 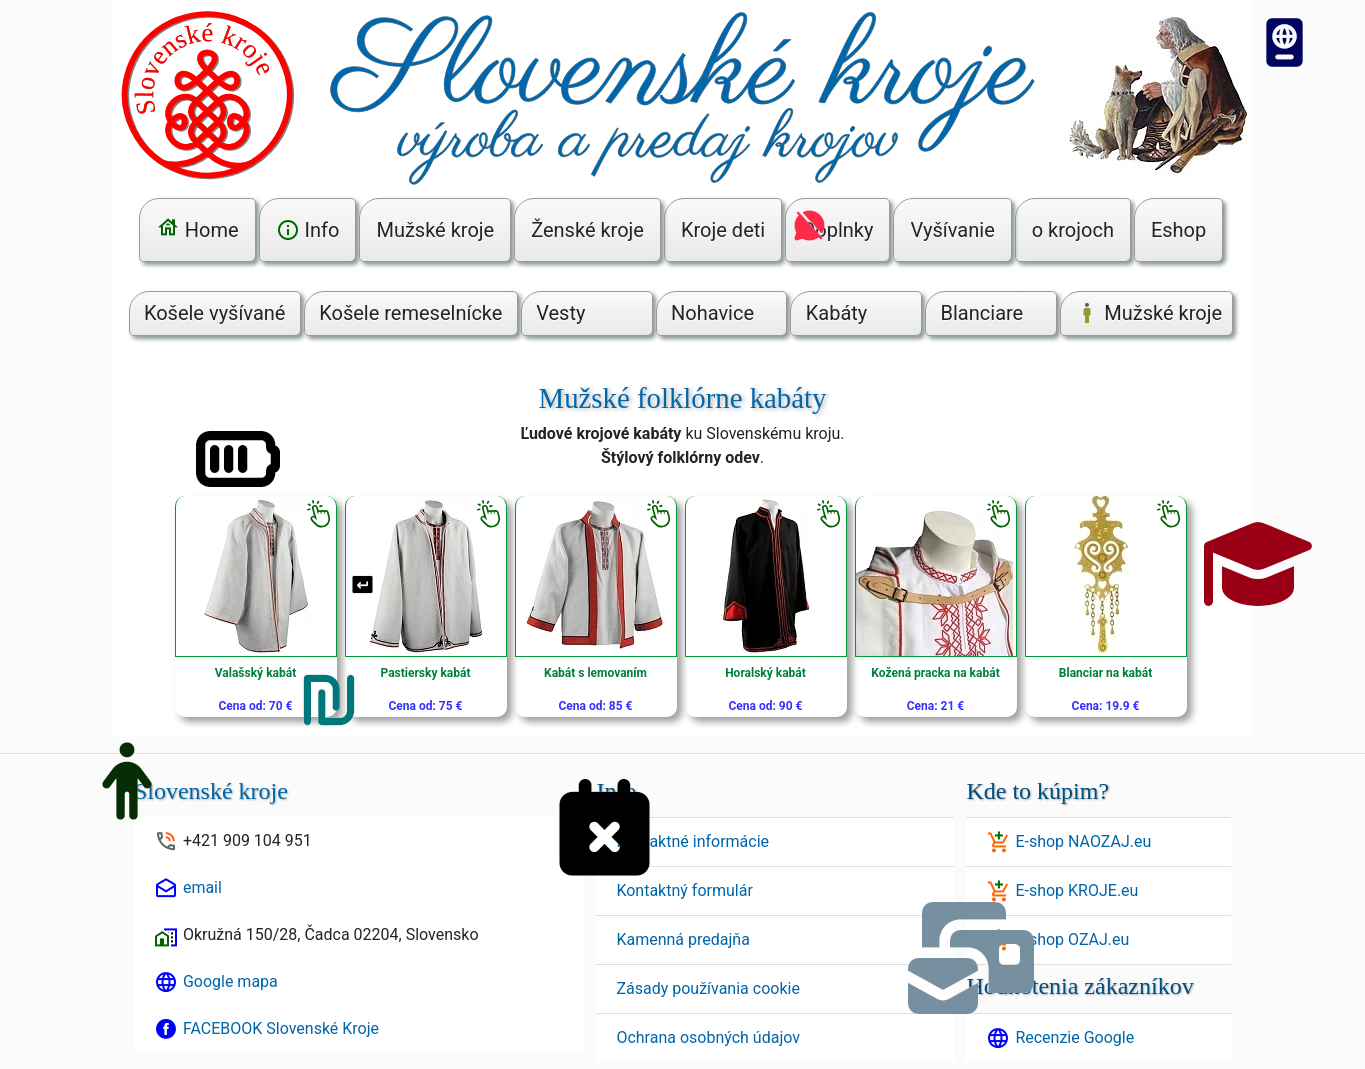 I want to click on mute or disable chat notifications, so click(x=809, y=225).